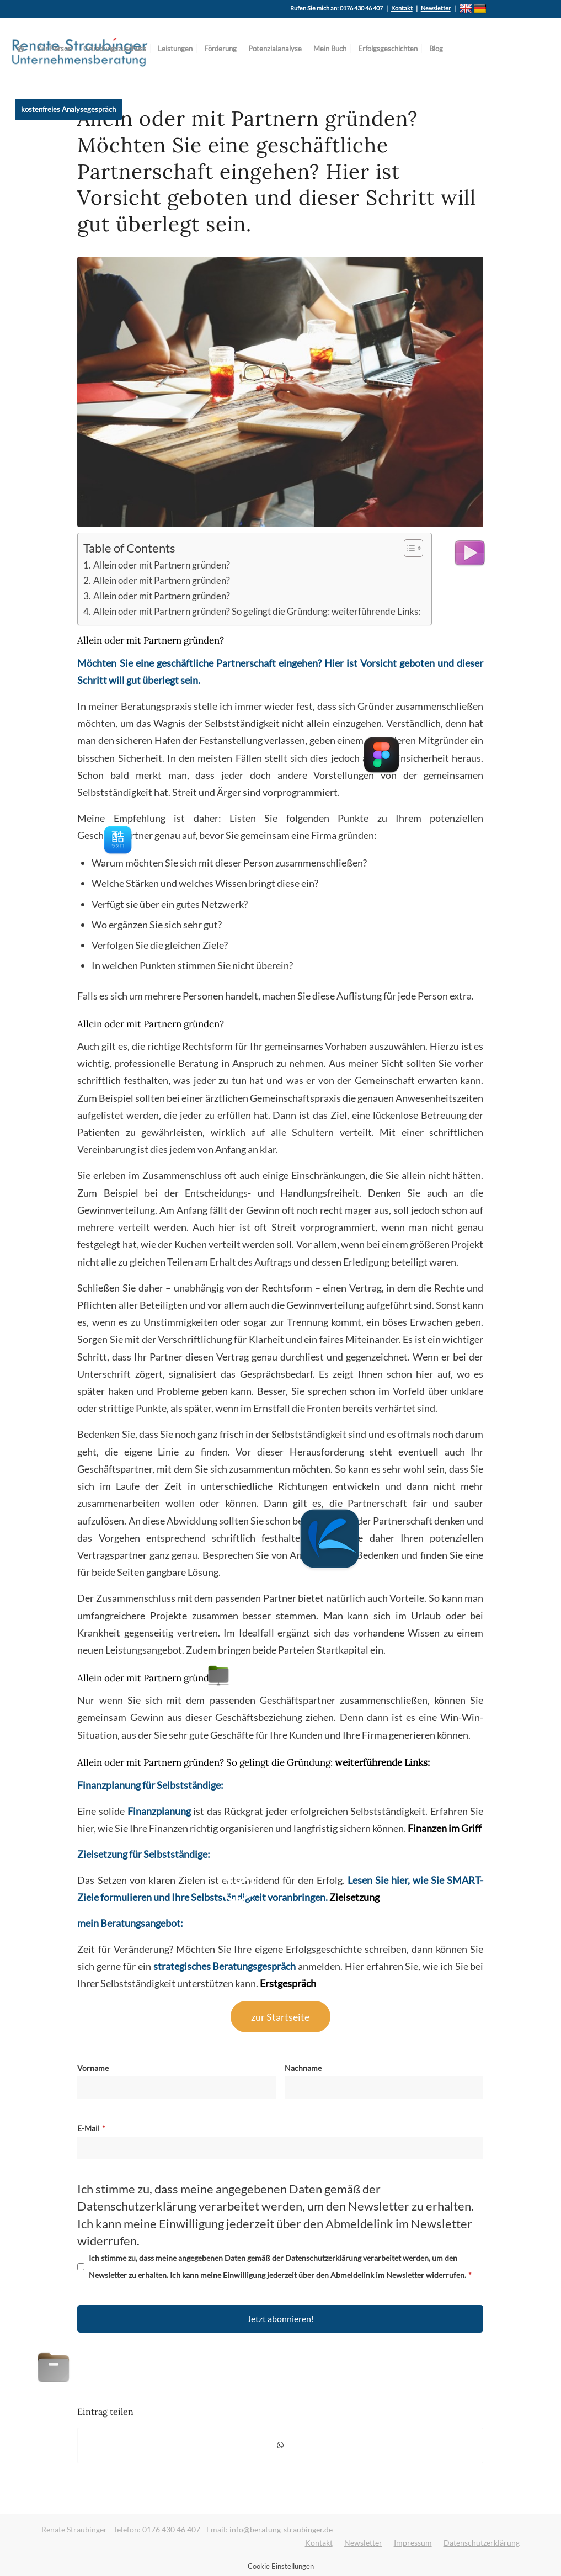  What do you see at coordinates (218, 1675) in the screenshot?
I see `access a remote or network folder` at bounding box center [218, 1675].